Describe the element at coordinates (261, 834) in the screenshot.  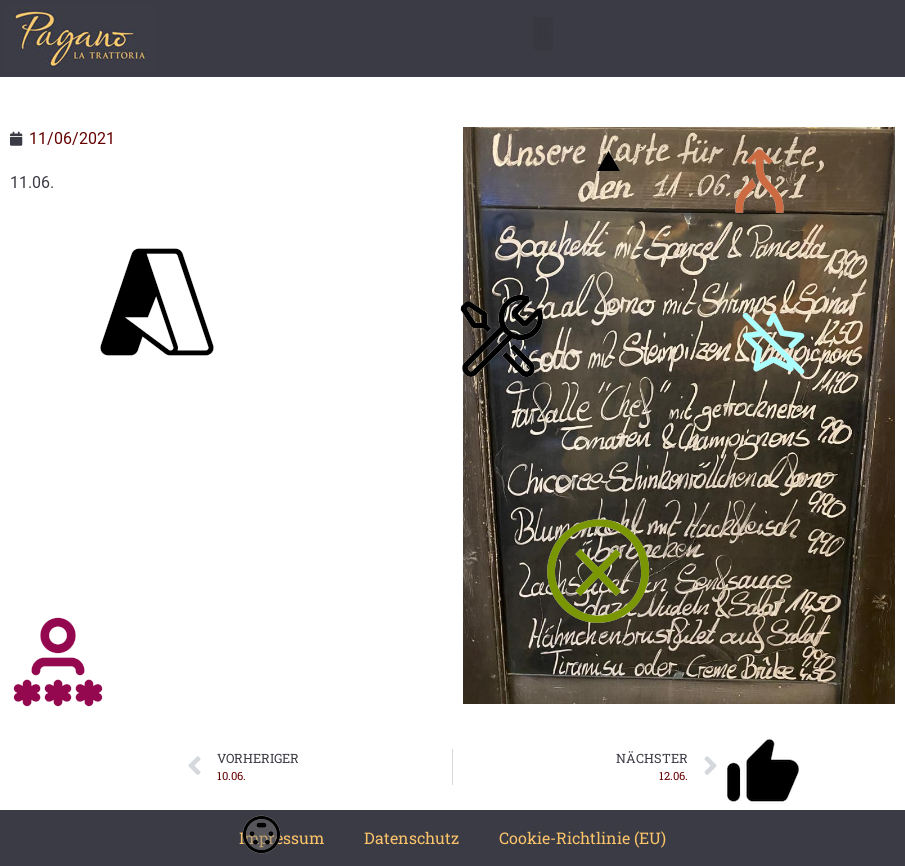
I see `configure s-video input settings` at that location.